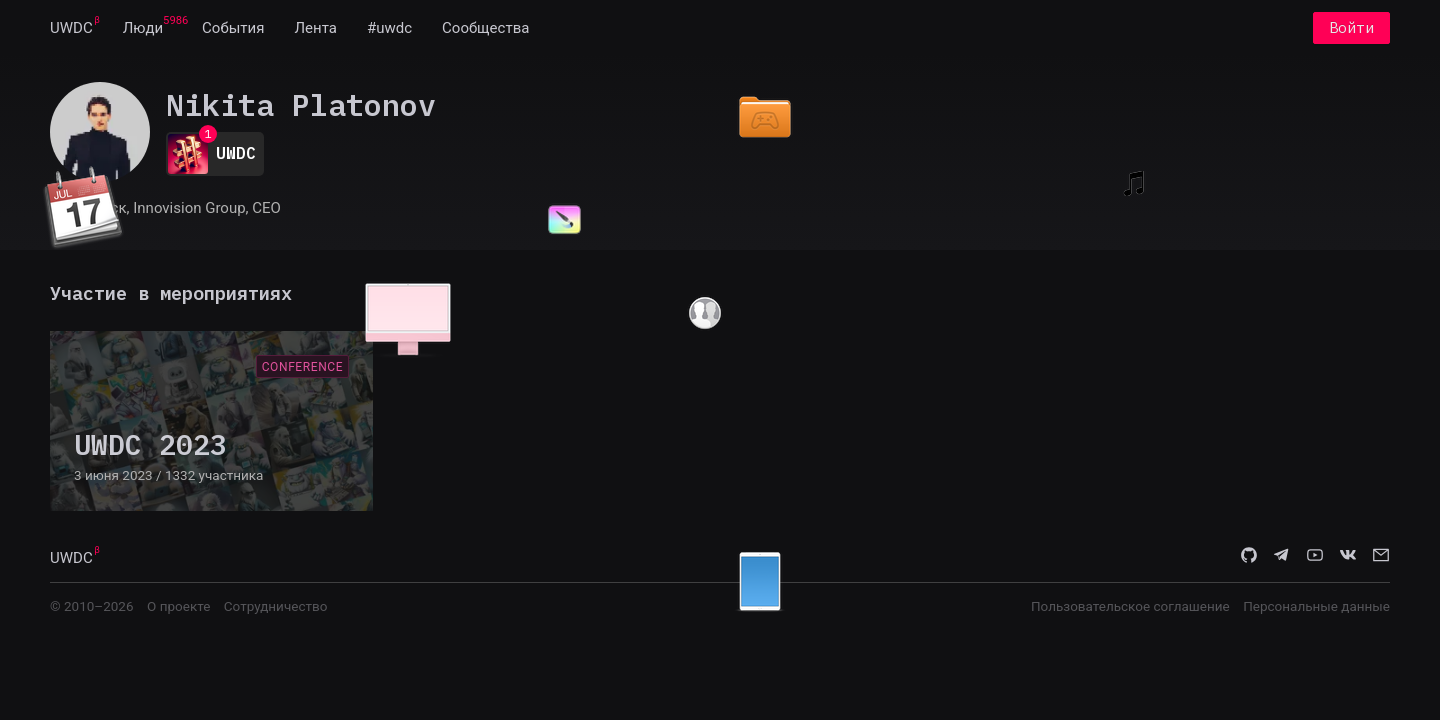 Image resolution: width=1440 pixels, height=720 pixels. I want to click on manage user groups, so click(705, 313).